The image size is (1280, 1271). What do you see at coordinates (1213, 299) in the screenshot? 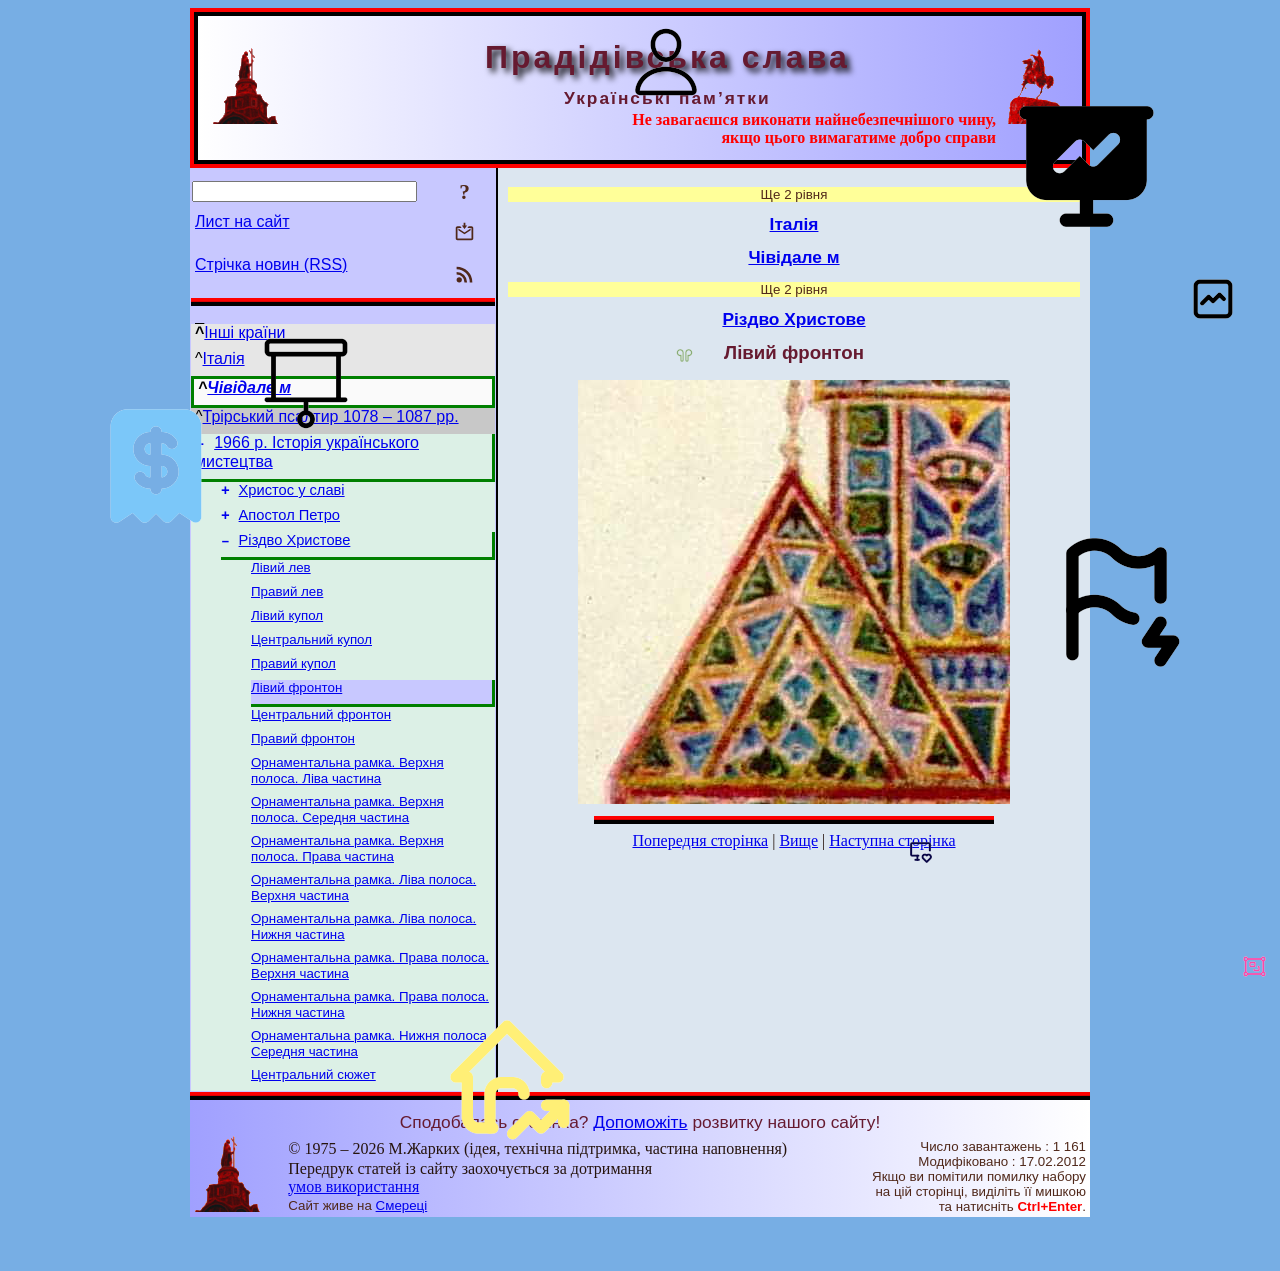
I see `view analytics or statistics` at bounding box center [1213, 299].